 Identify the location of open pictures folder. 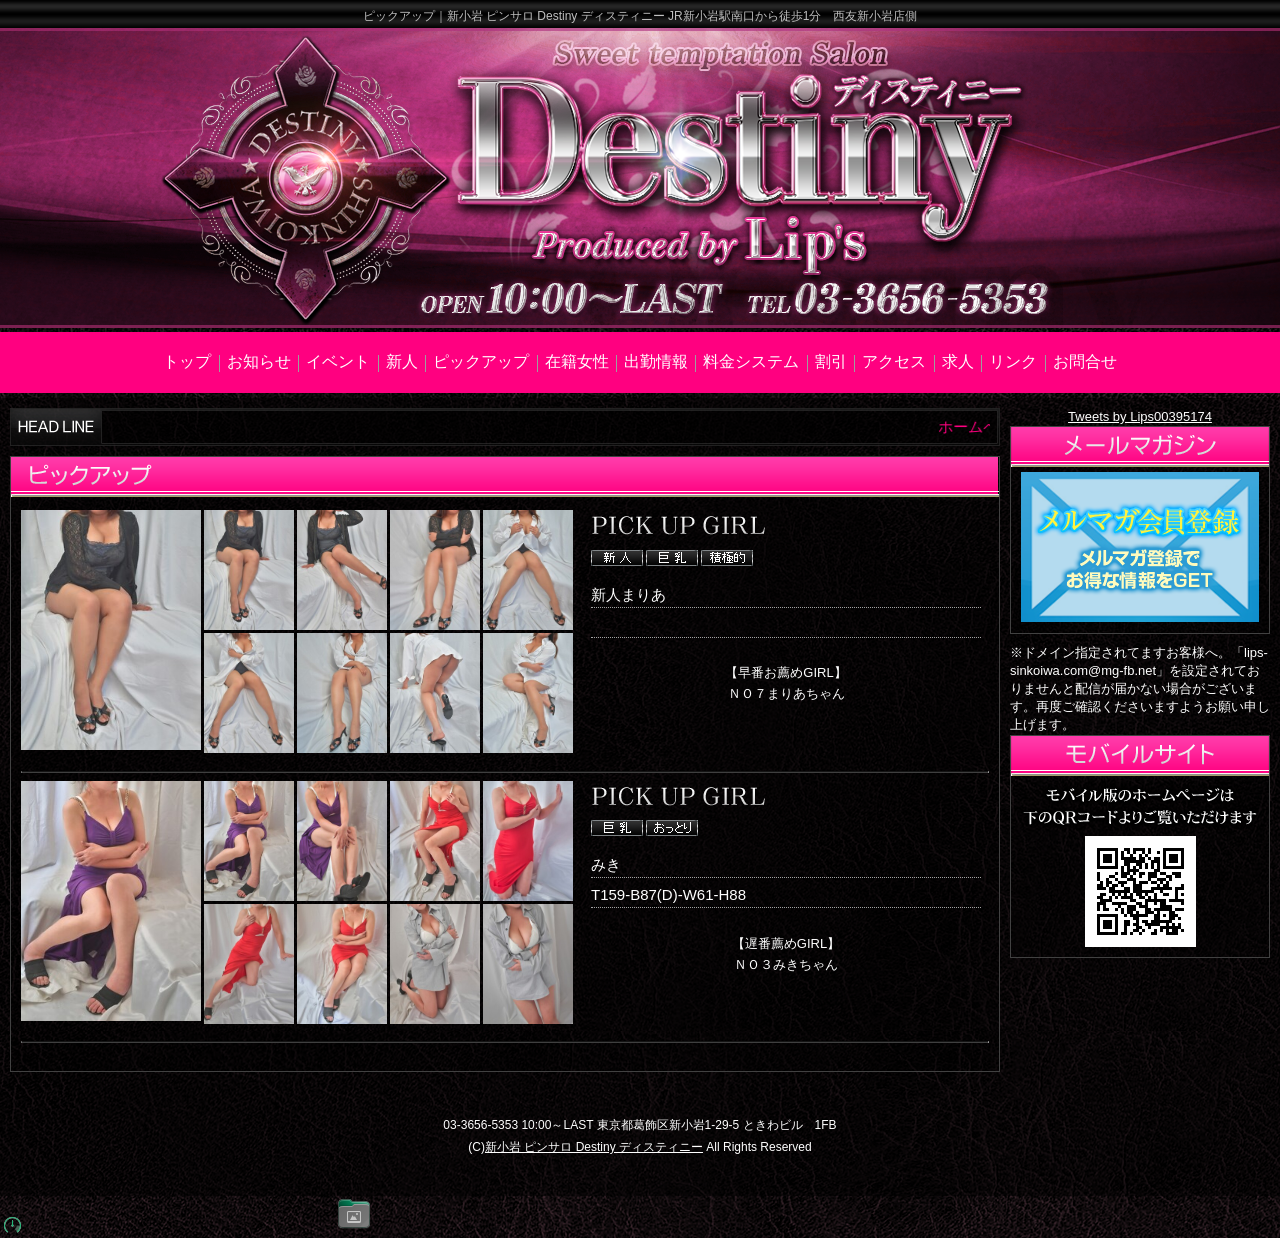
(354, 1213).